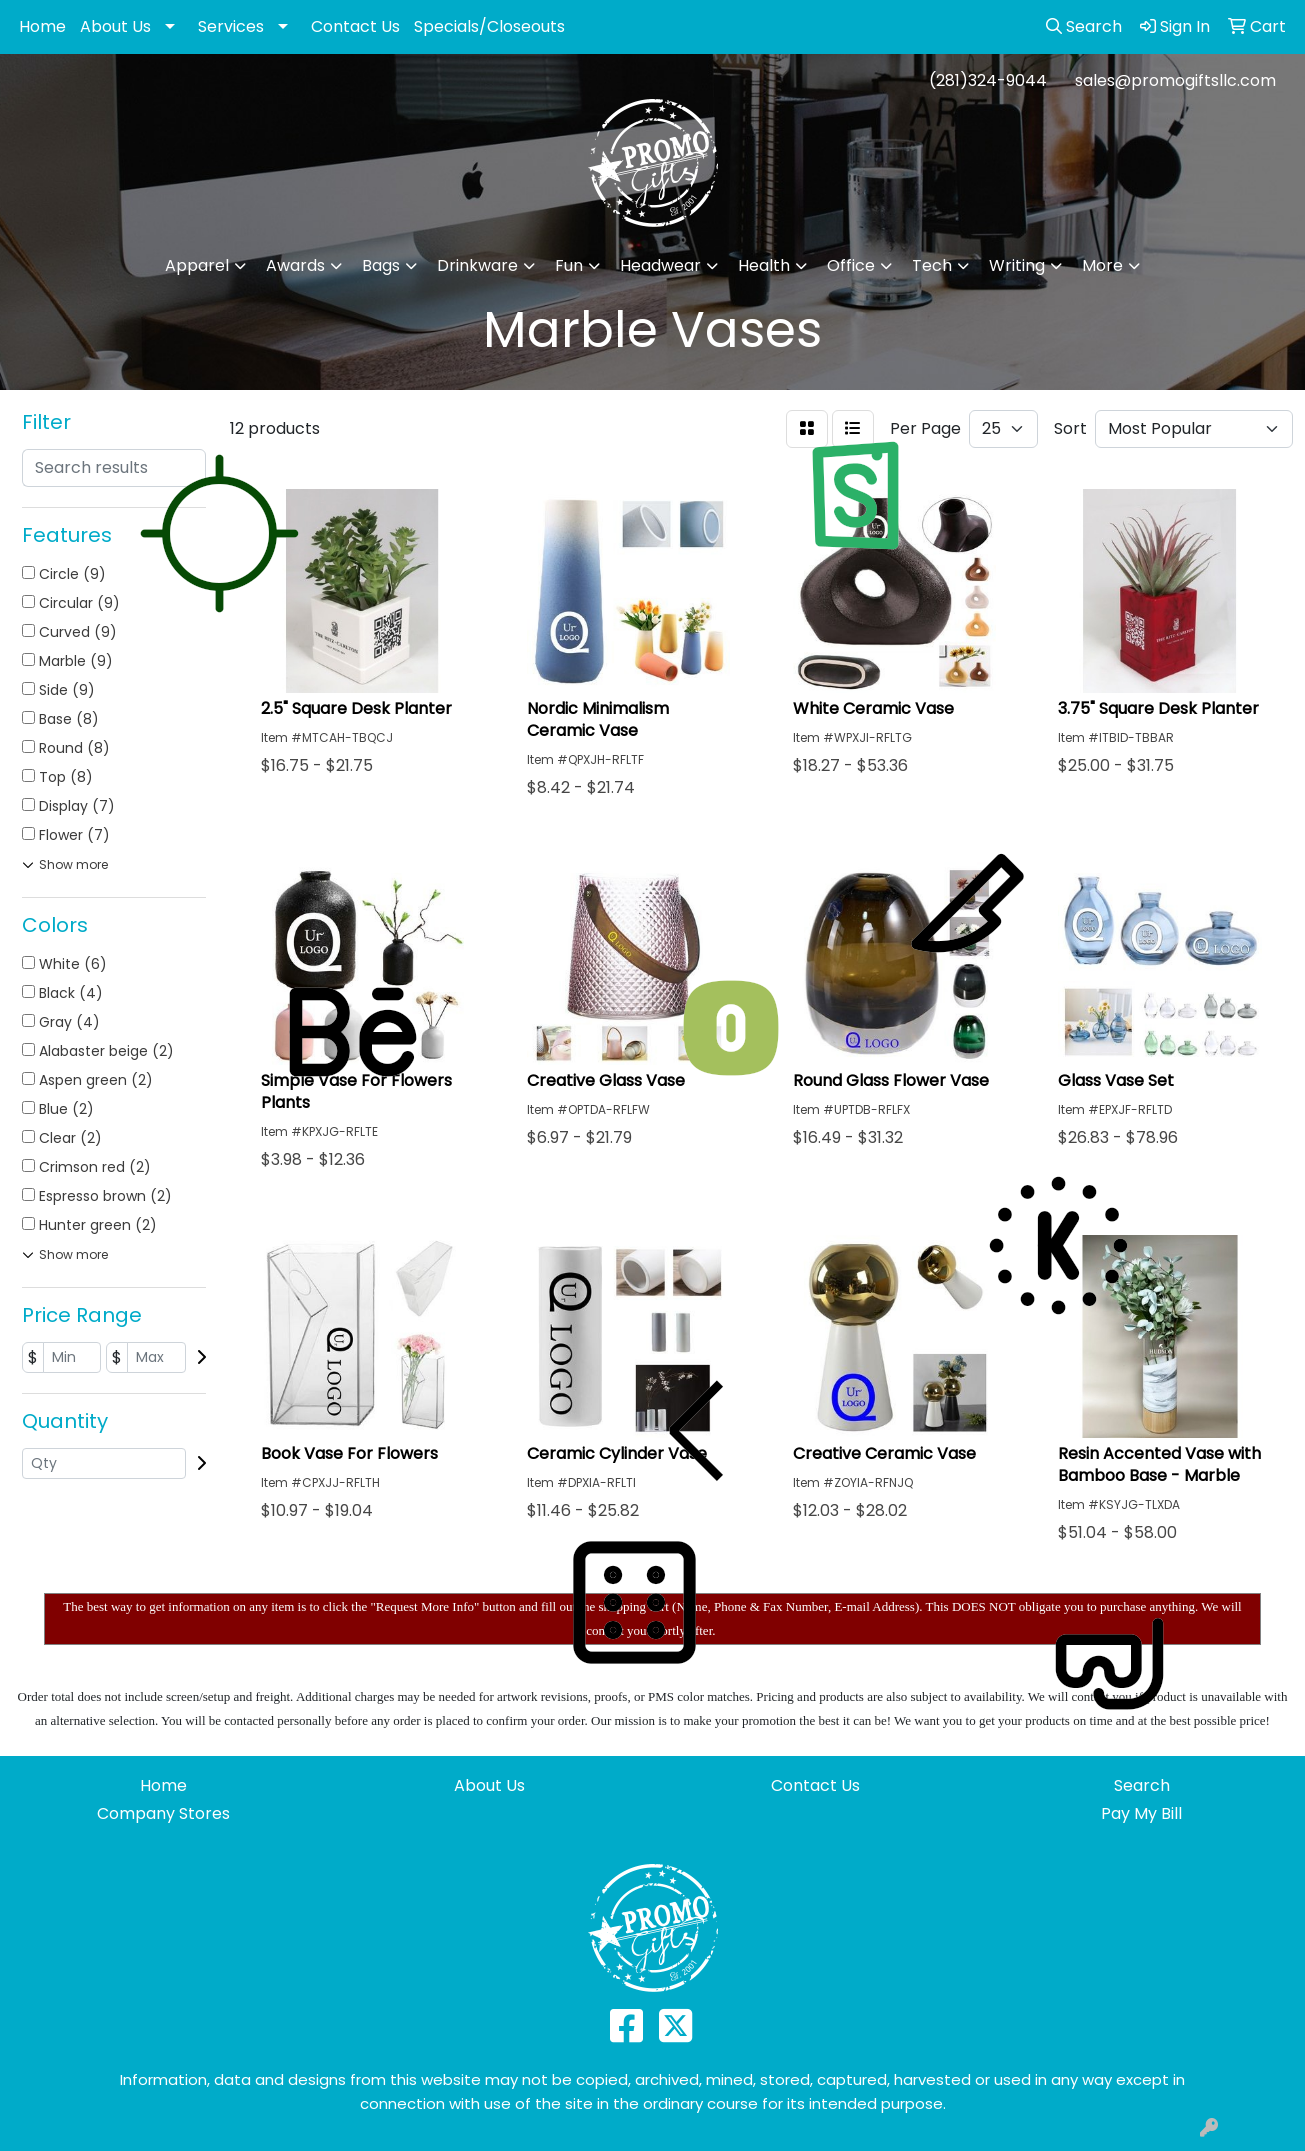  What do you see at coordinates (353, 1032) in the screenshot?
I see `visit behance profile` at bounding box center [353, 1032].